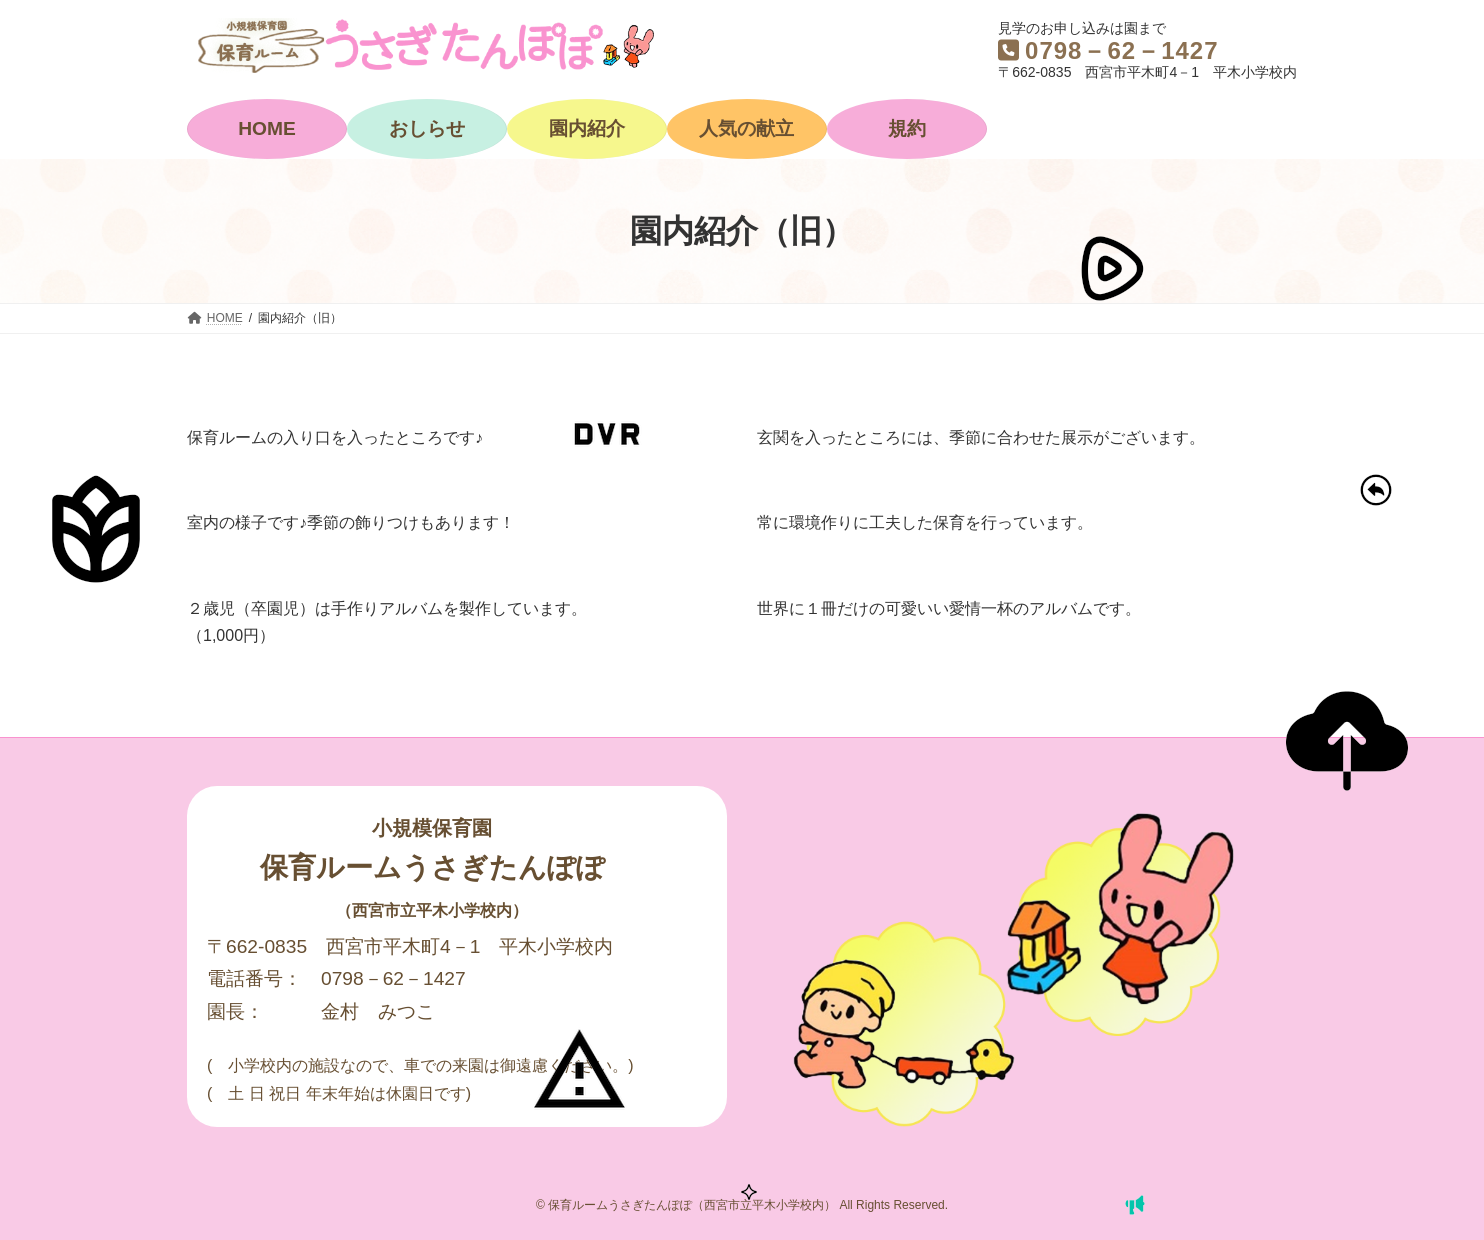 The height and width of the screenshot is (1240, 1484). I want to click on open the Rumble video platform, so click(1110, 268).